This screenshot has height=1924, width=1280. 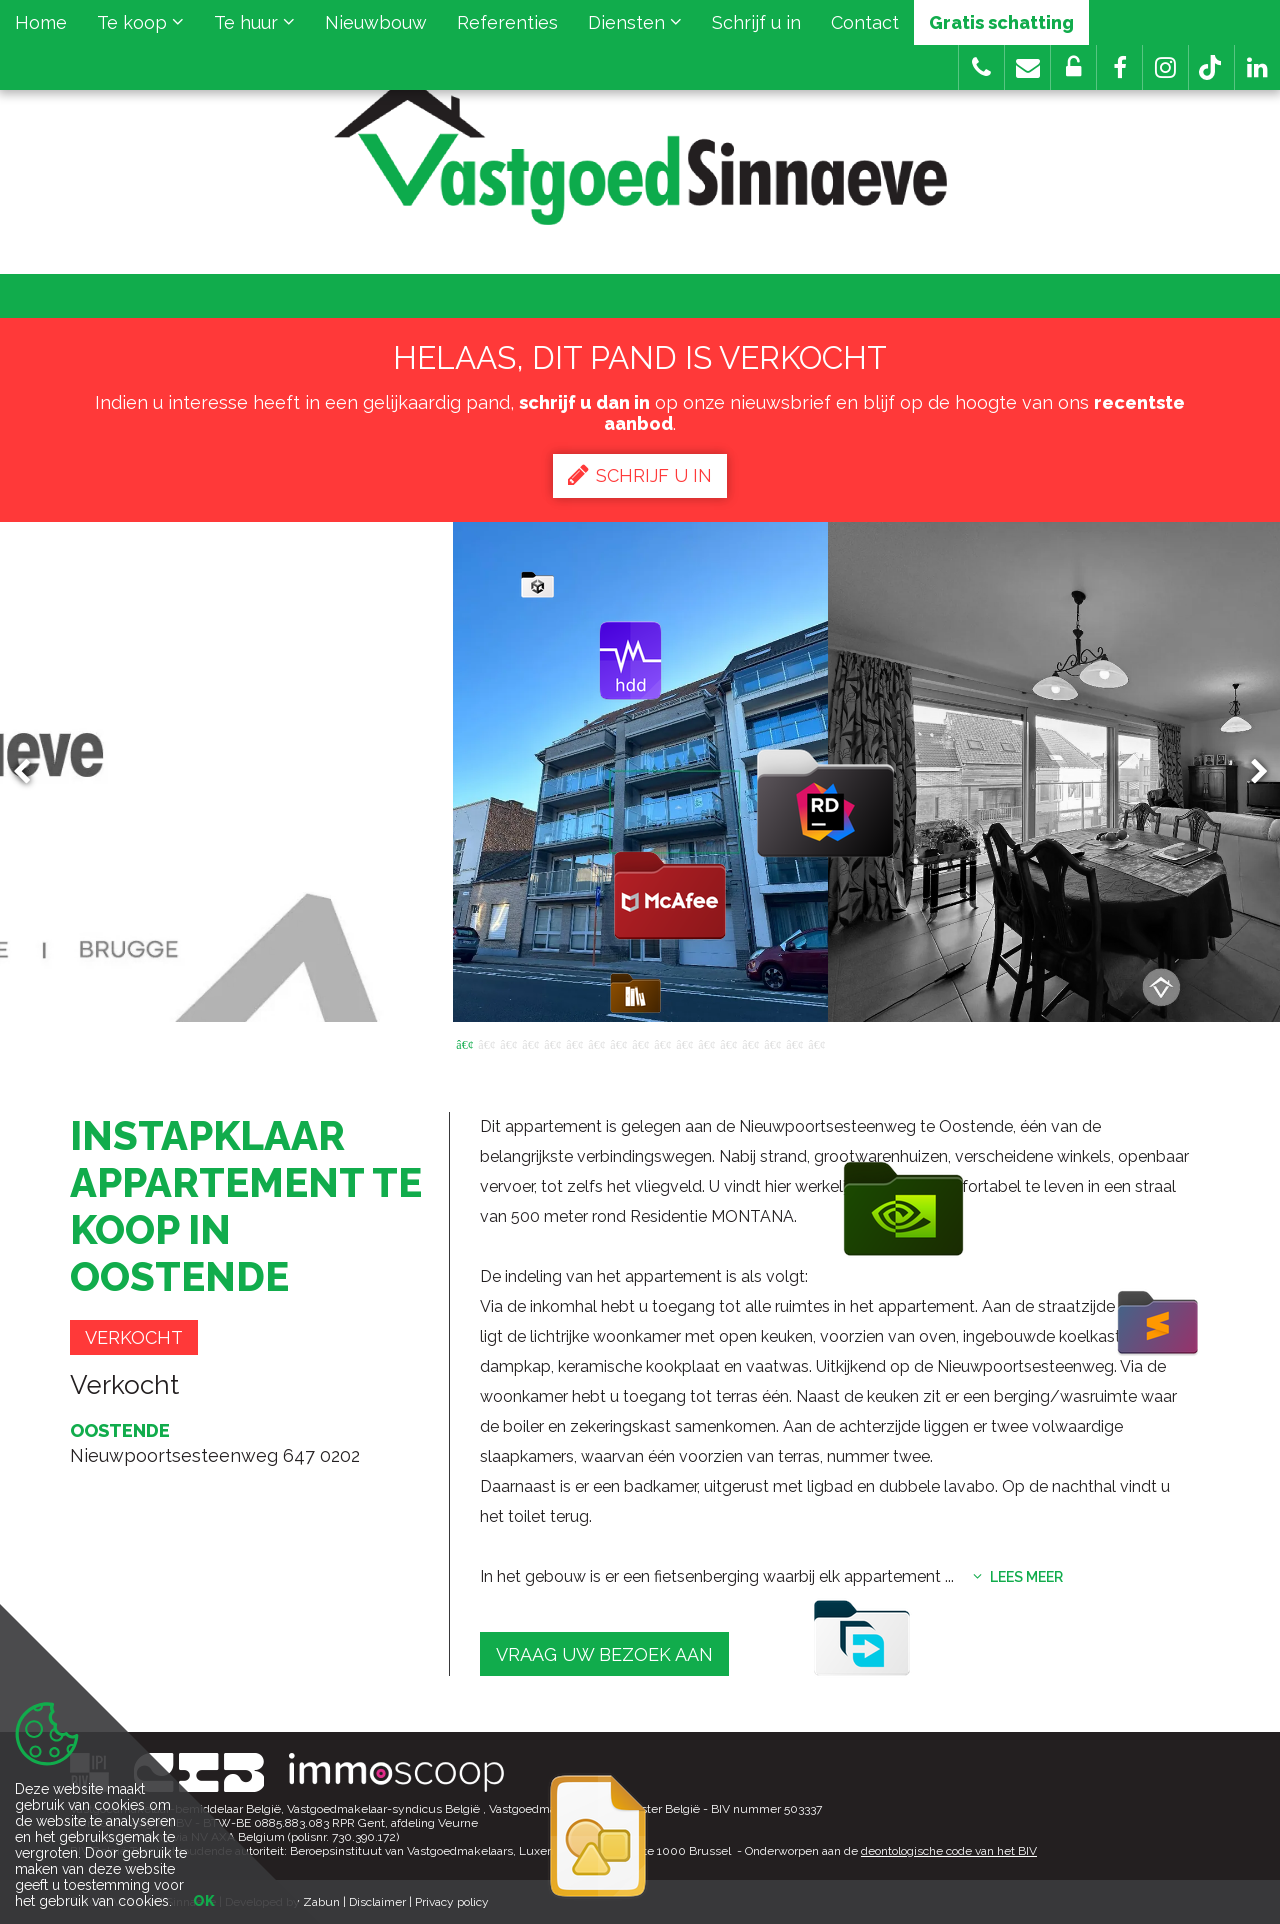 What do you see at coordinates (537, 585) in the screenshot?
I see `open unity game engine project files` at bounding box center [537, 585].